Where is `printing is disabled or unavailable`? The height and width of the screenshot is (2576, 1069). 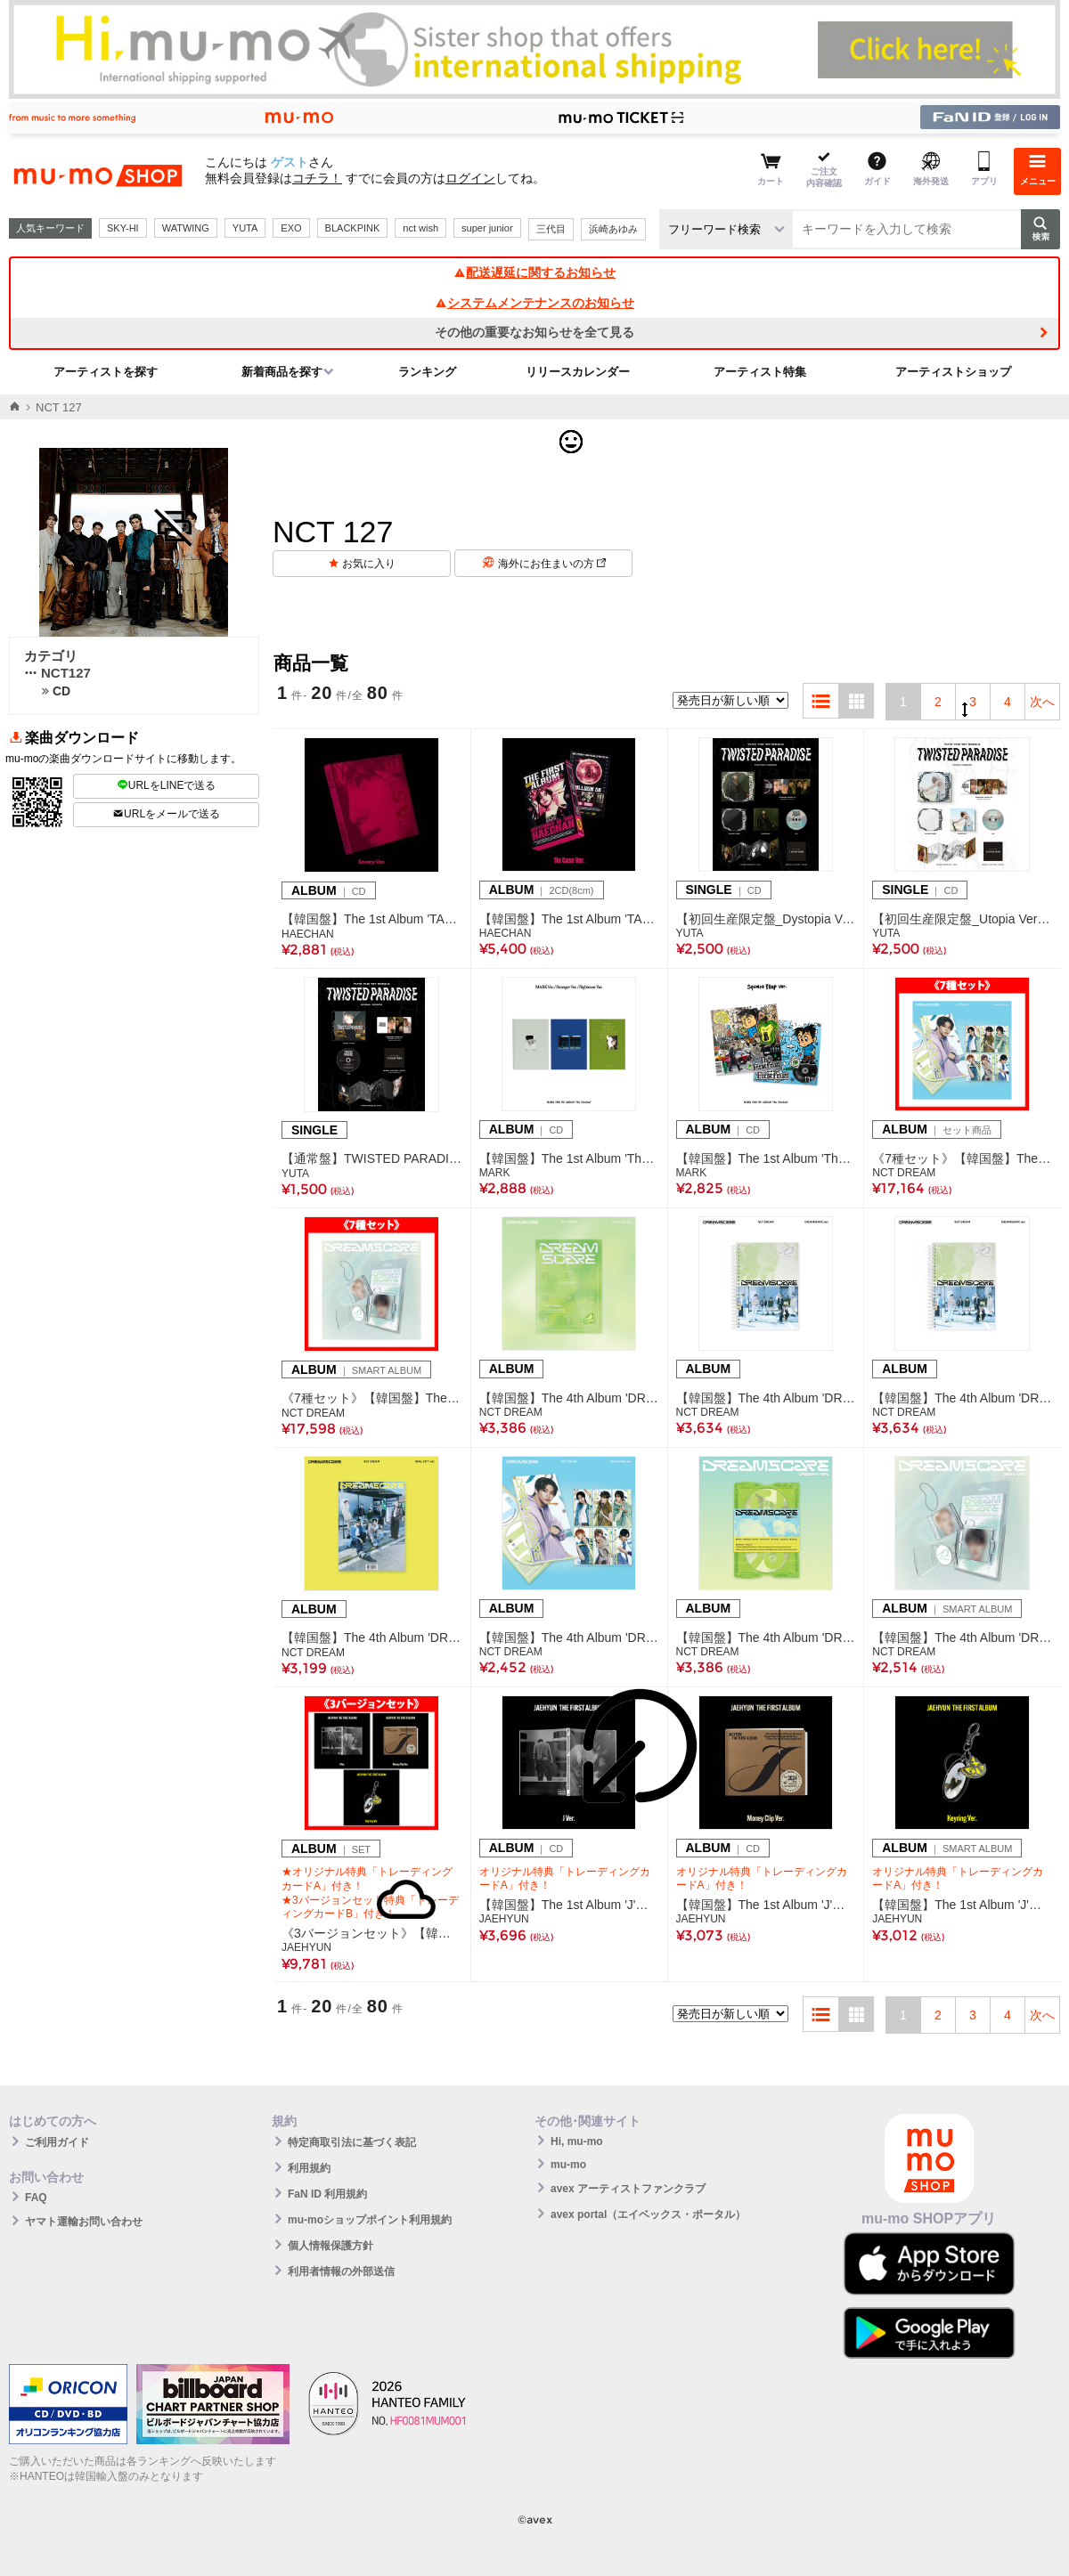 printing is disabled or unavailable is located at coordinates (175, 526).